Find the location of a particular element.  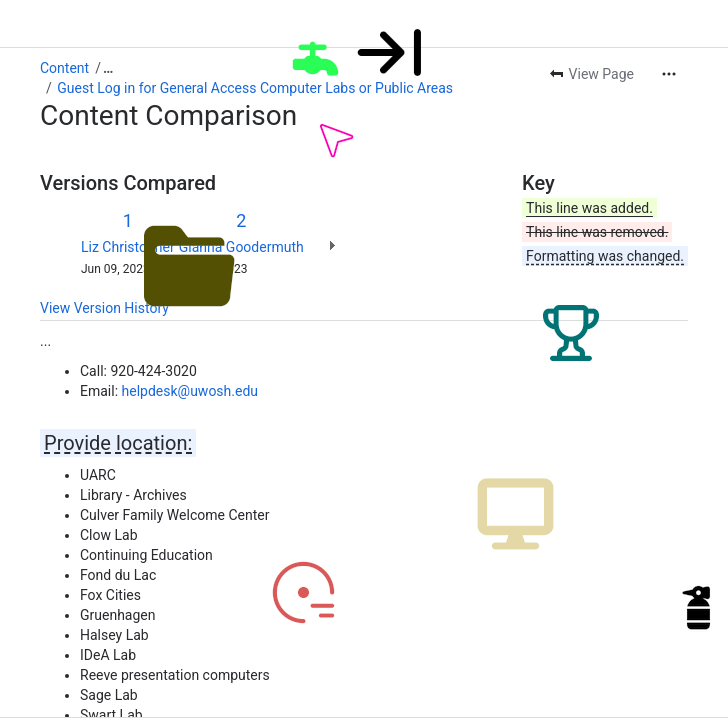

view achievements or awards is located at coordinates (571, 333).